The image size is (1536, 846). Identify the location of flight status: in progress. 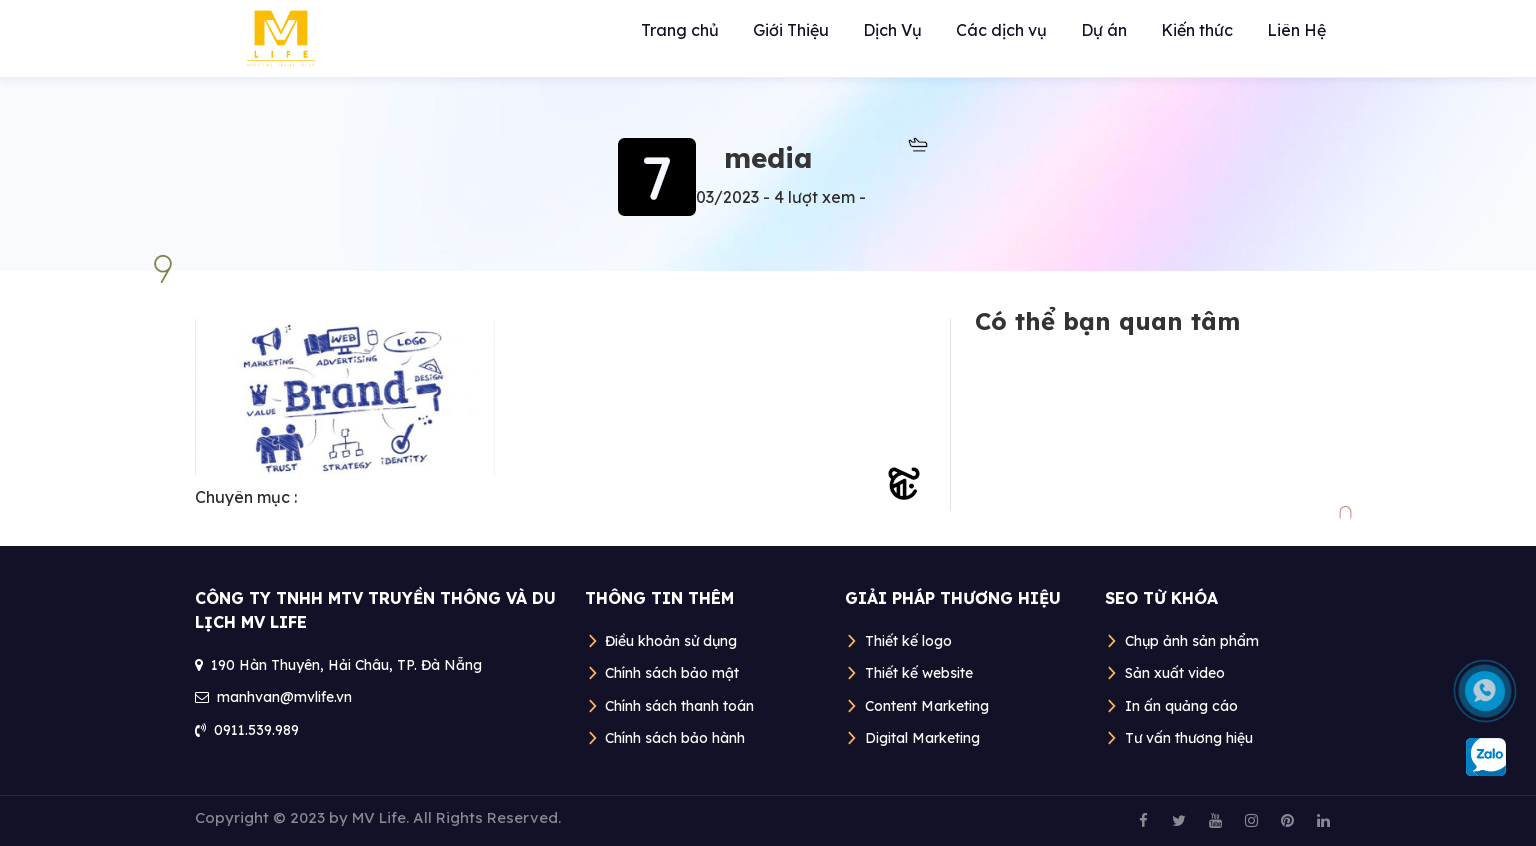
(918, 144).